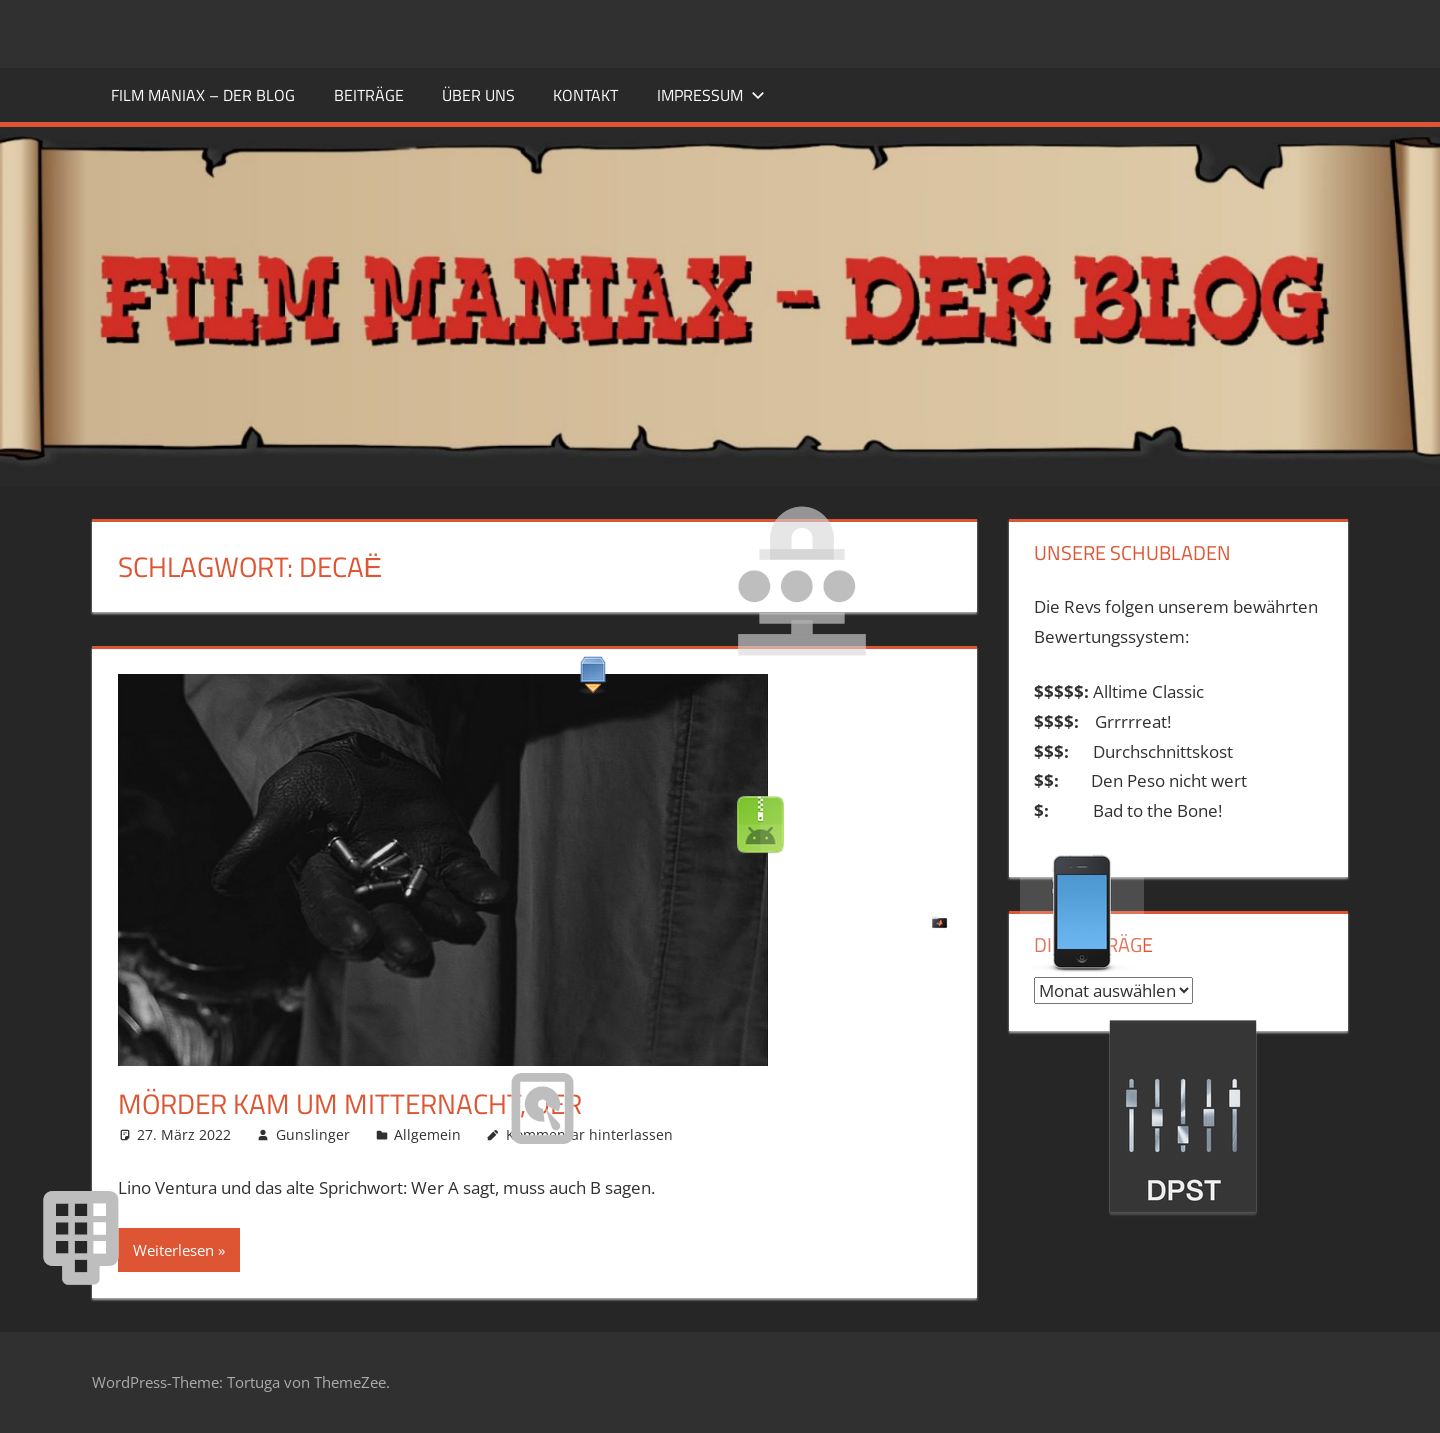 The image size is (1440, 1433). What do you see at coordinates (760, 824) in the screenshot?
I see `an android application package file (apk)` at bounding box center [760, 824].